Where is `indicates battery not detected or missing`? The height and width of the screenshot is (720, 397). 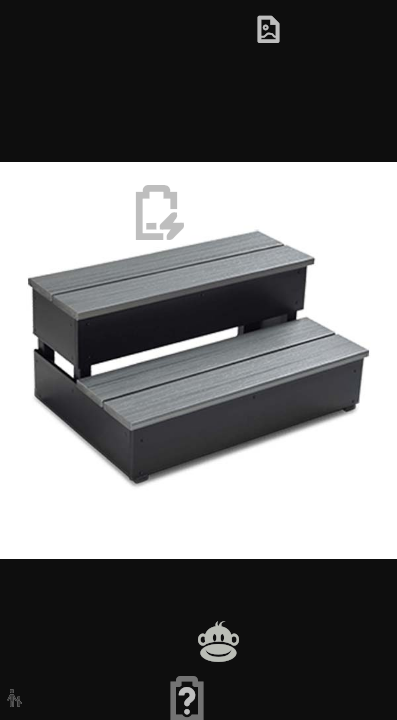
indicates battery not detected or missing is located at coordinates (187, 698).